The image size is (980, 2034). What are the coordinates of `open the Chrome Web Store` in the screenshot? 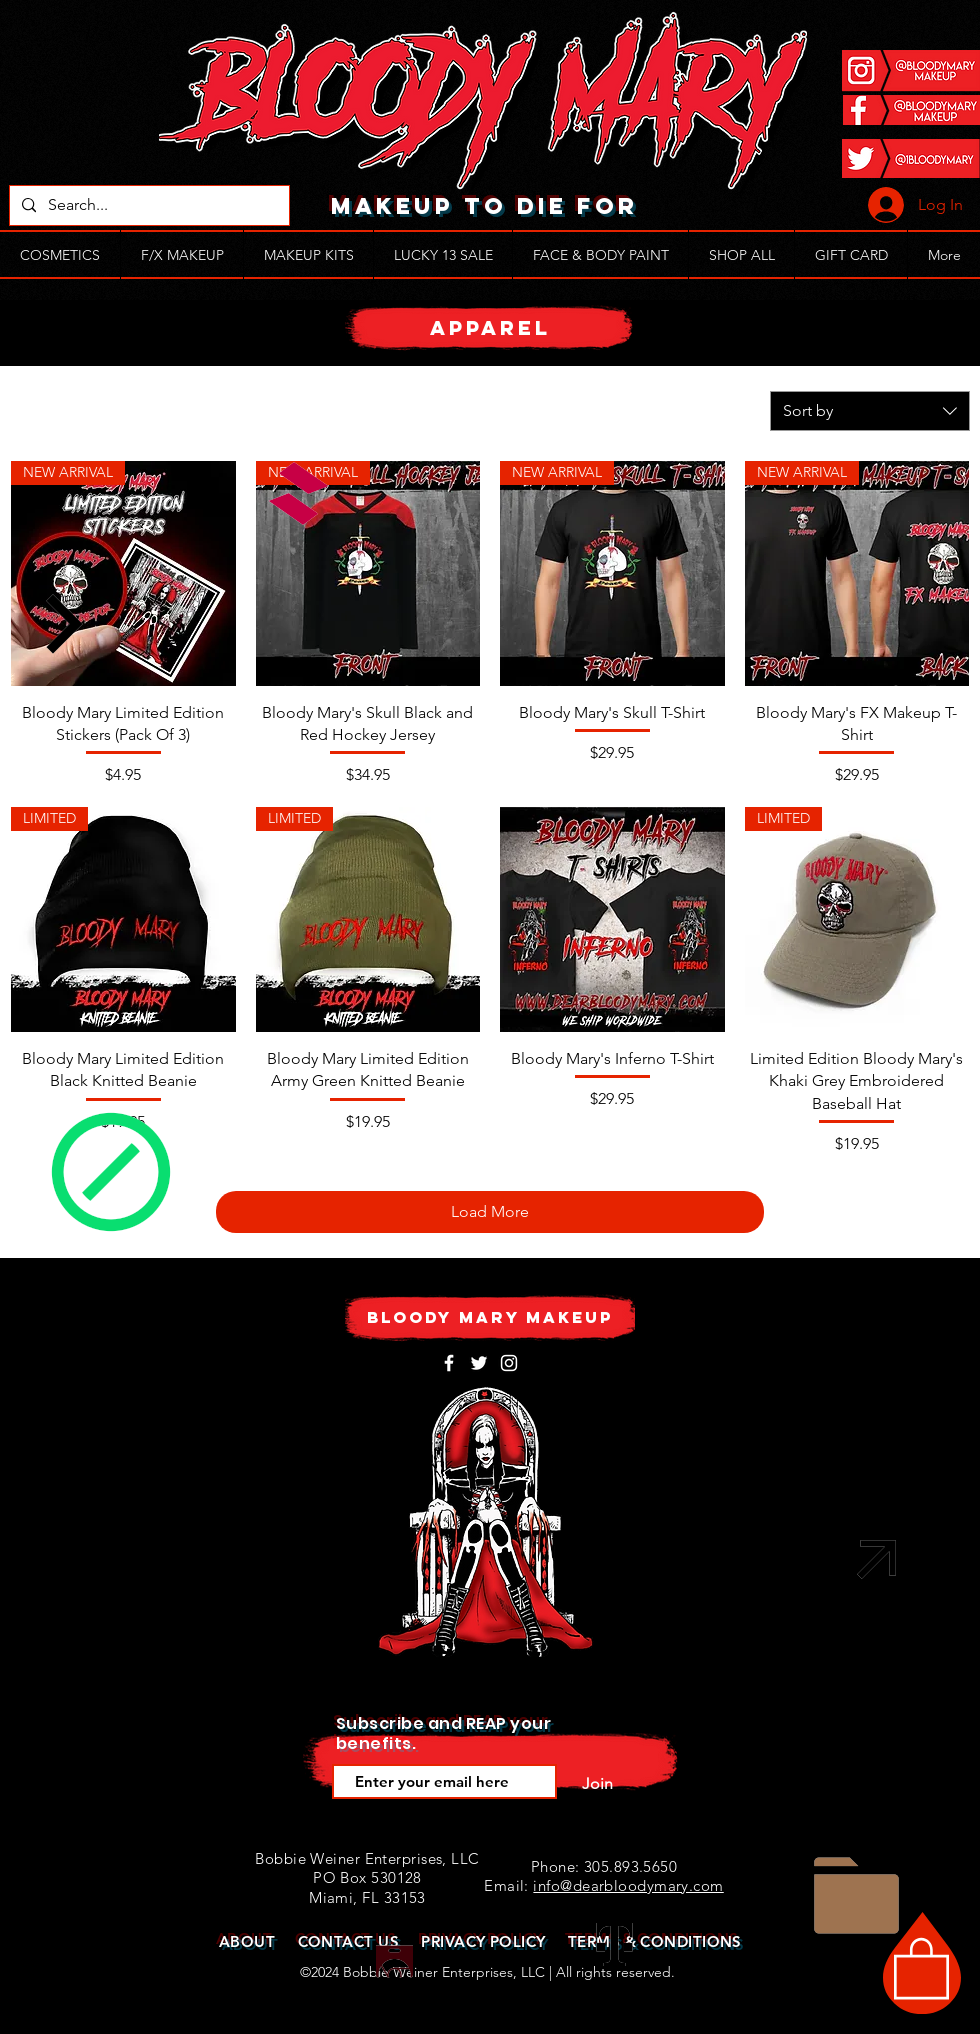 It's located at (394, 1961).